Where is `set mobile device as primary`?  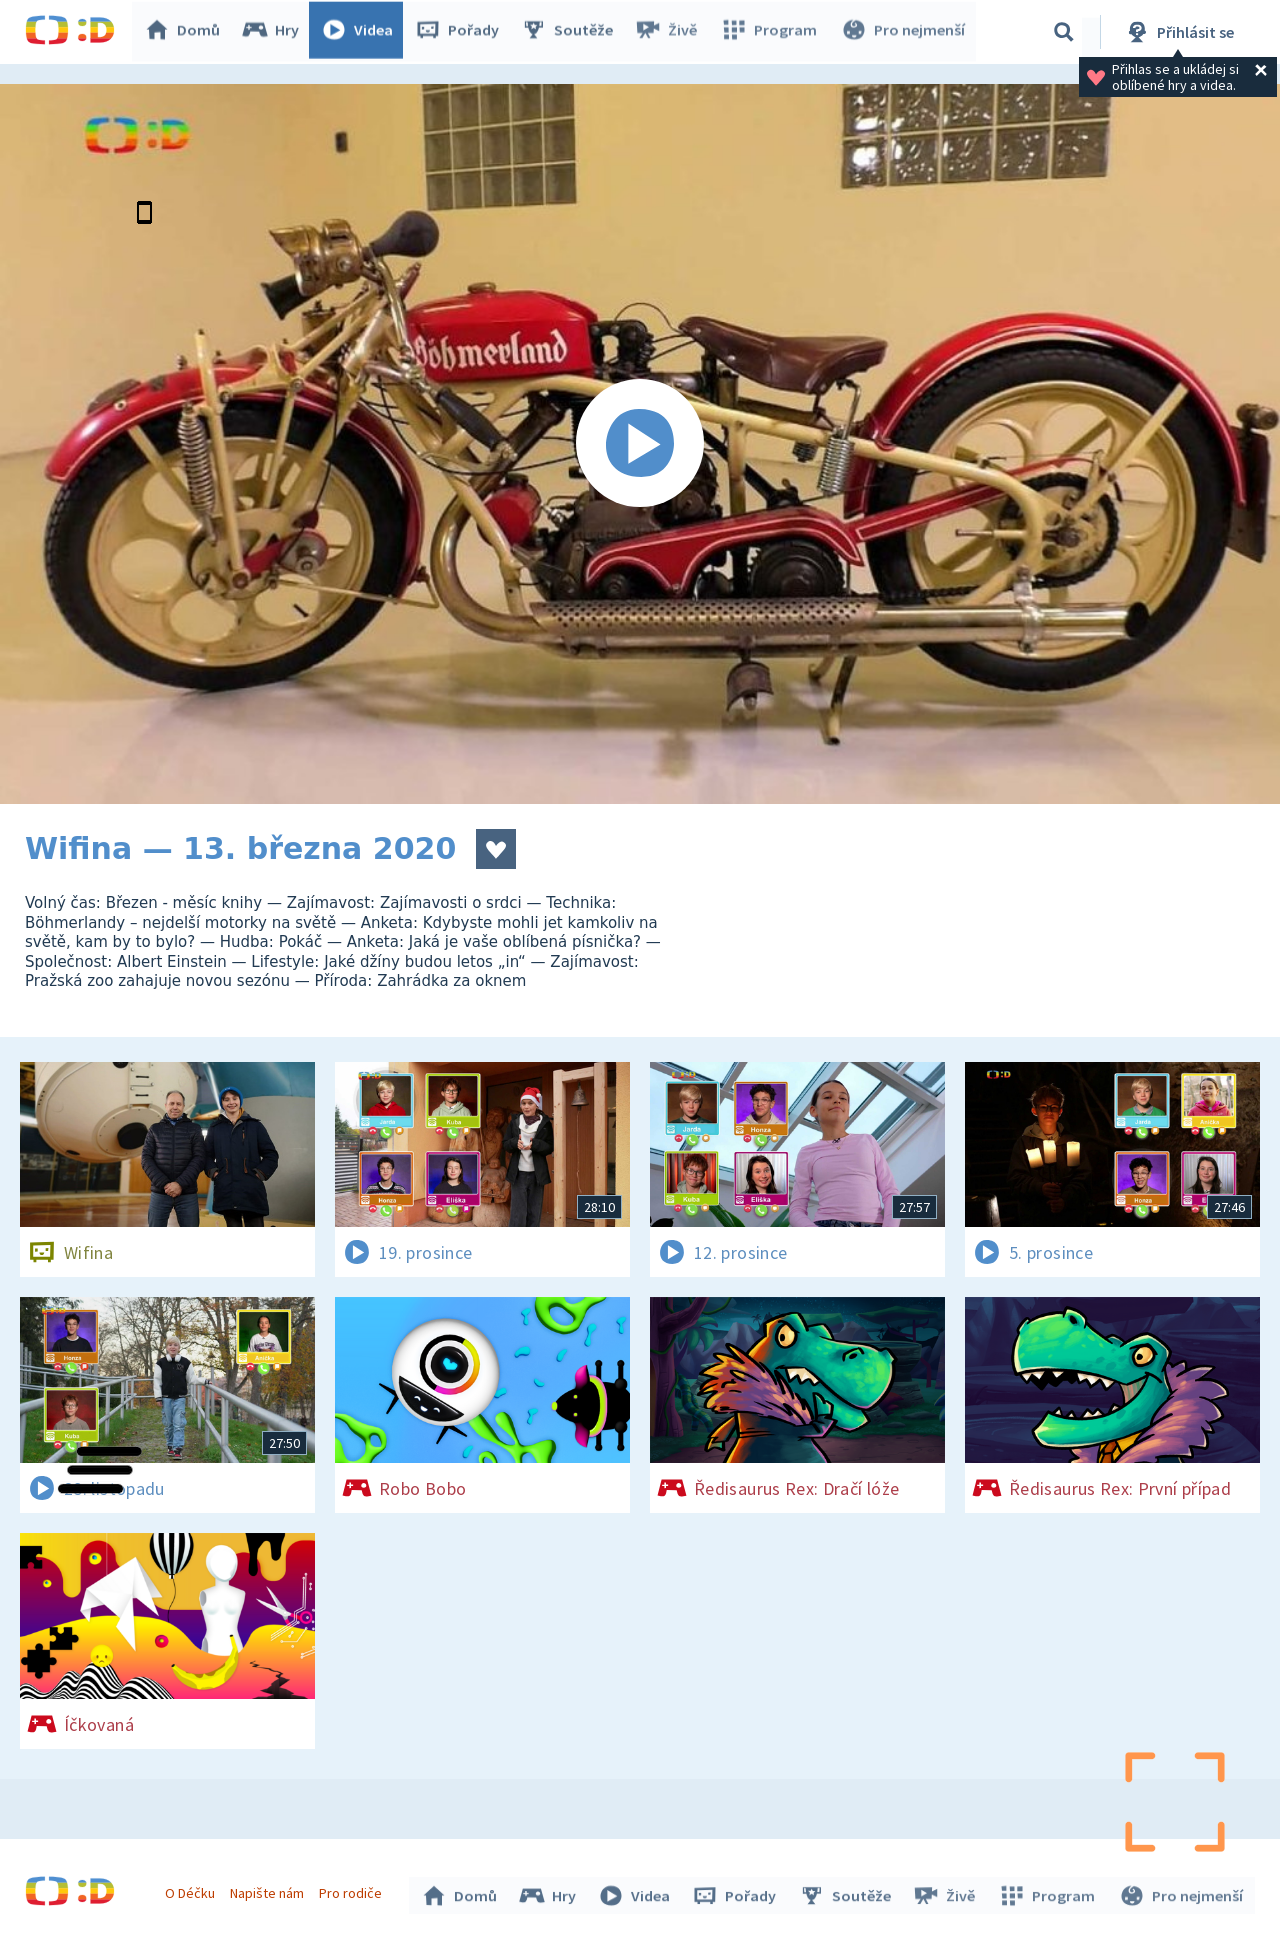 set mobile device as primary is located at coordinates (144, 212).